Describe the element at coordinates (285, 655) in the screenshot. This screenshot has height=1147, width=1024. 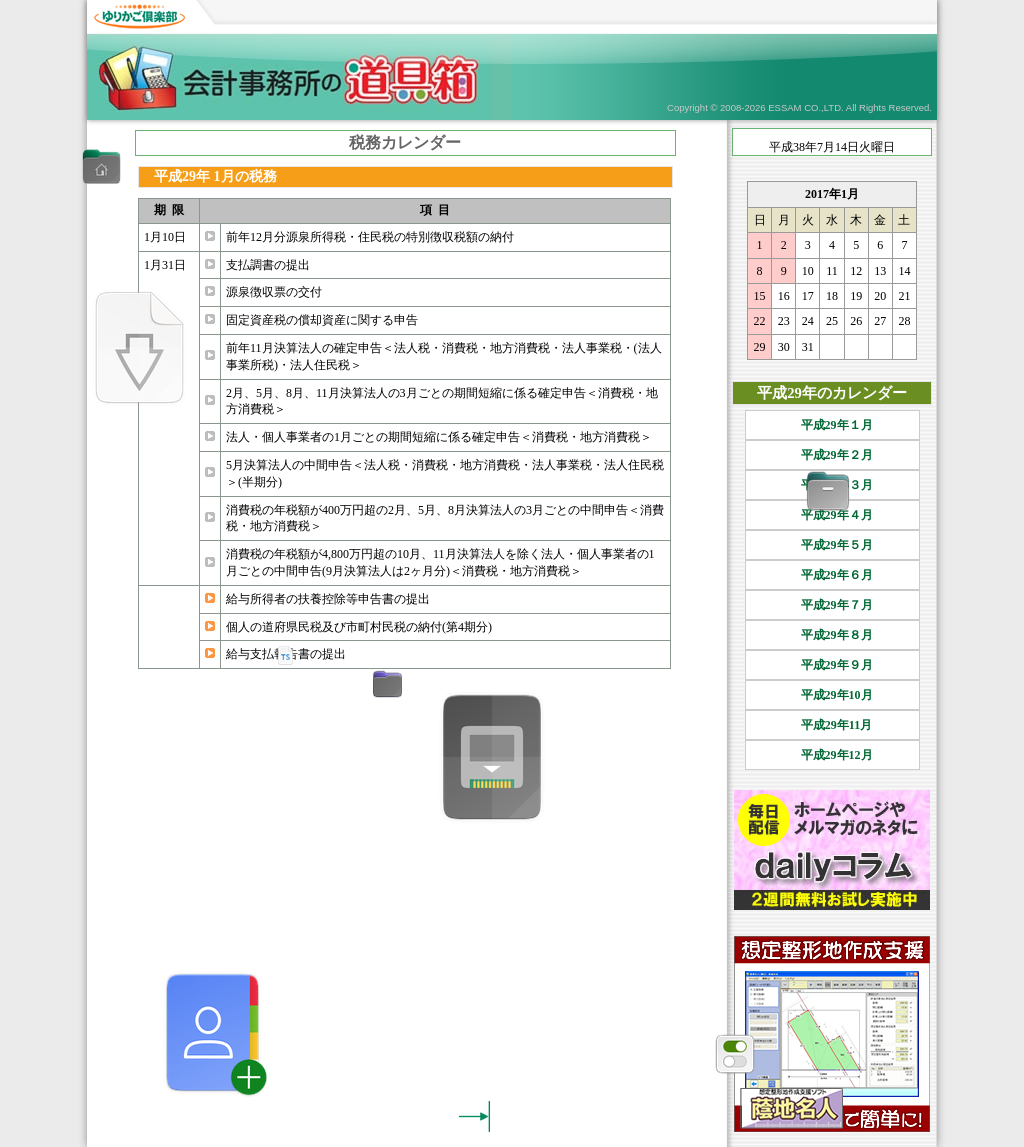
I see `a typescript source code file` at that location.